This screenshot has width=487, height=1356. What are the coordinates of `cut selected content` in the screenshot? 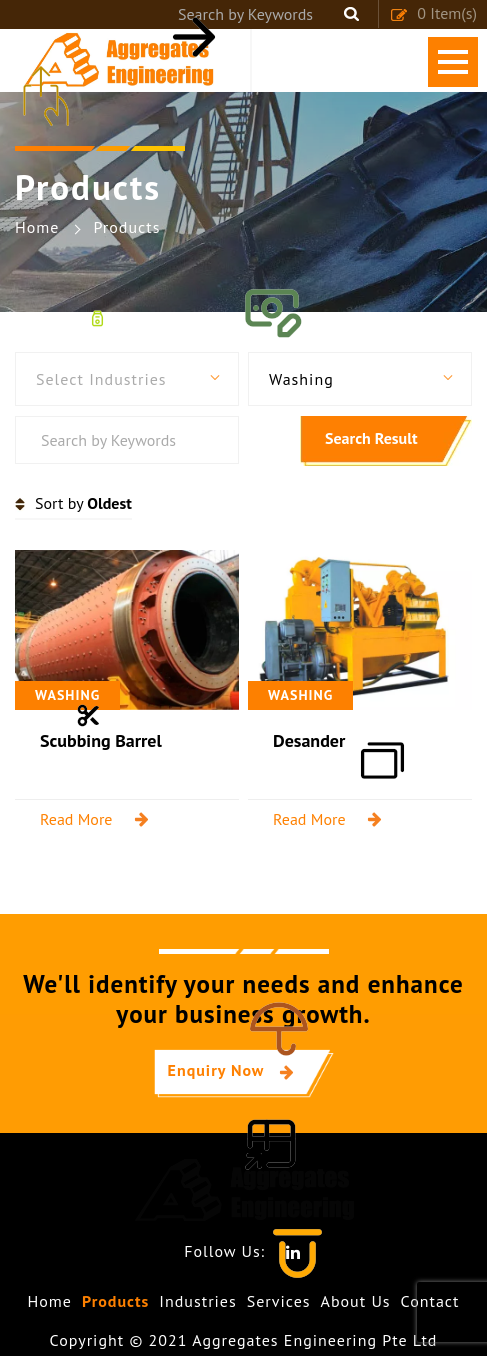 It's located at (88, 715).